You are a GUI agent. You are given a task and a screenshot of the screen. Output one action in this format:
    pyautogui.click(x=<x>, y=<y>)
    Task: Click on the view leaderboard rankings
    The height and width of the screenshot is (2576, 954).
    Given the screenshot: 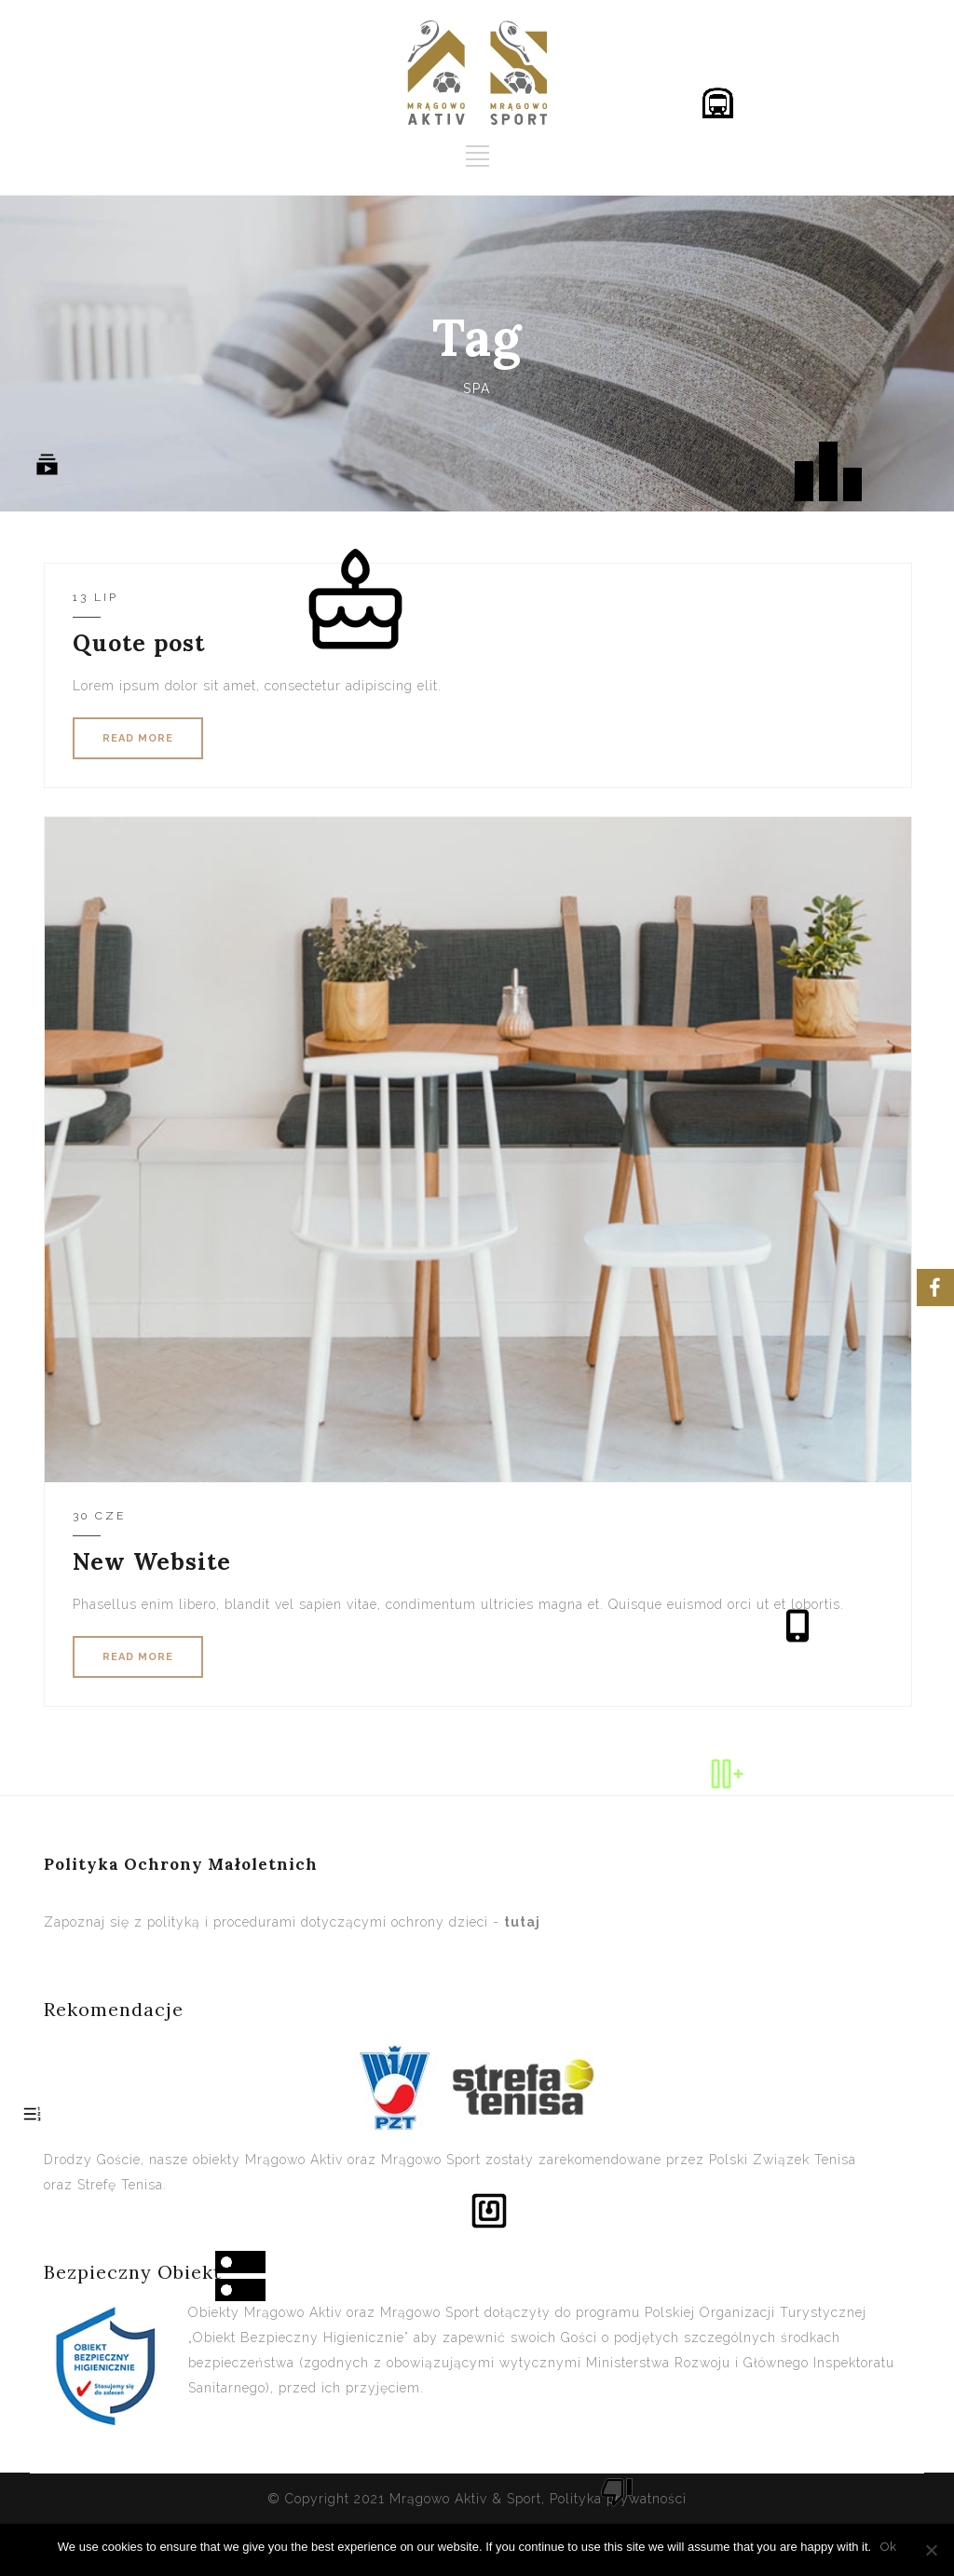 What is the action you would take?
    pyautogui.click(x=828, y=471)
    